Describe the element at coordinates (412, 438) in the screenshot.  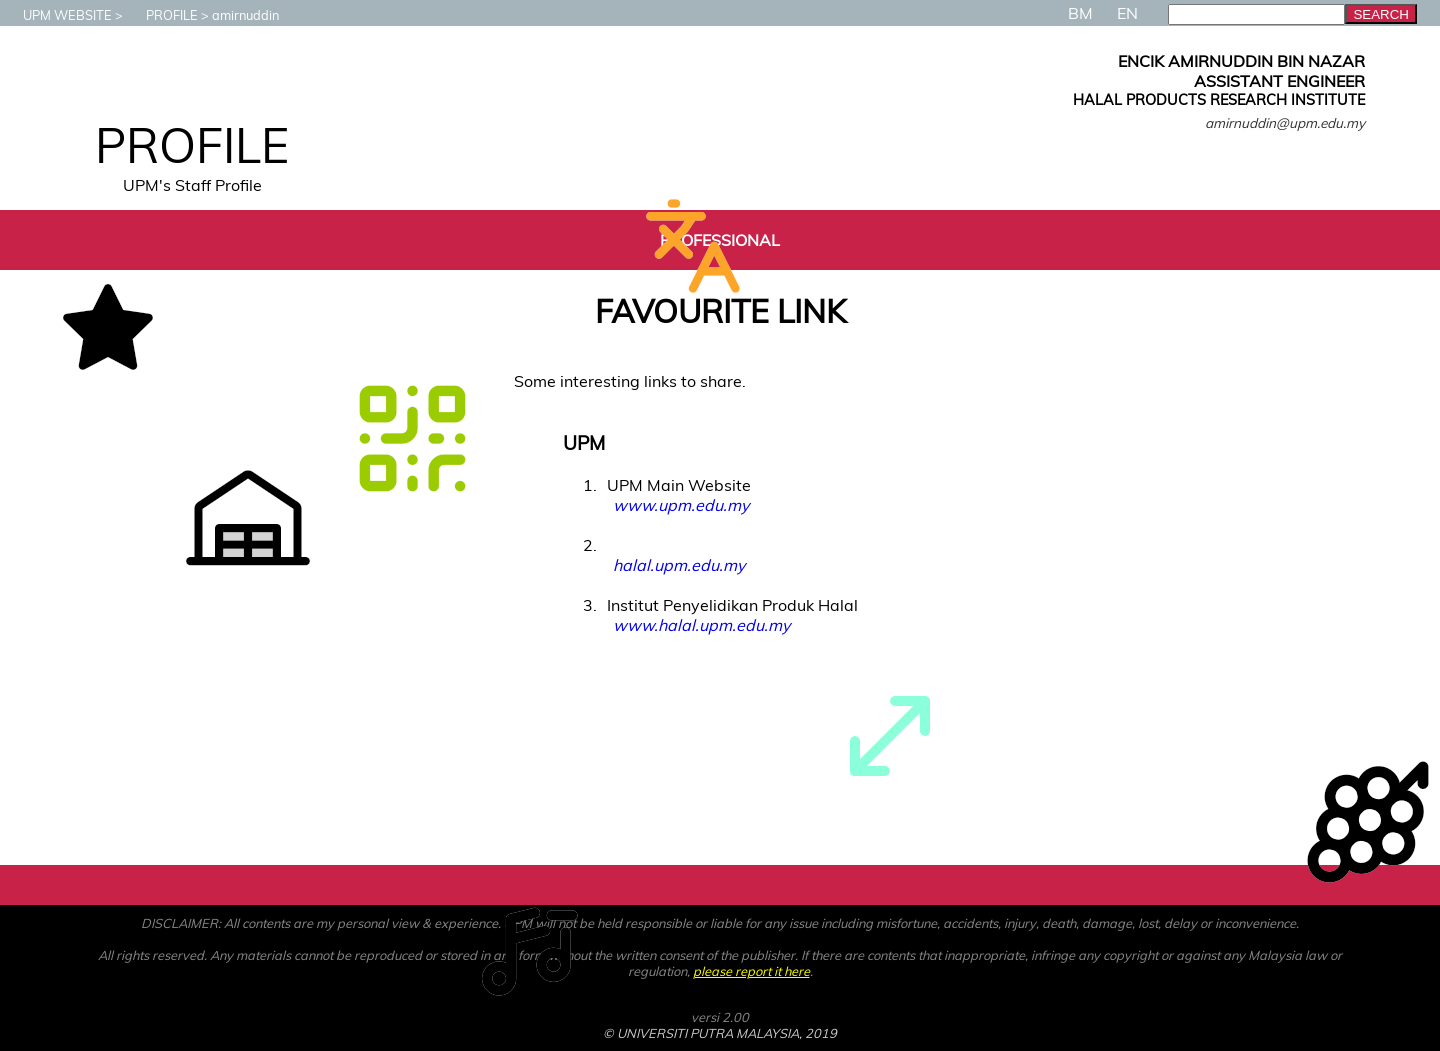
I see `scan or generate a QR code` at that location.